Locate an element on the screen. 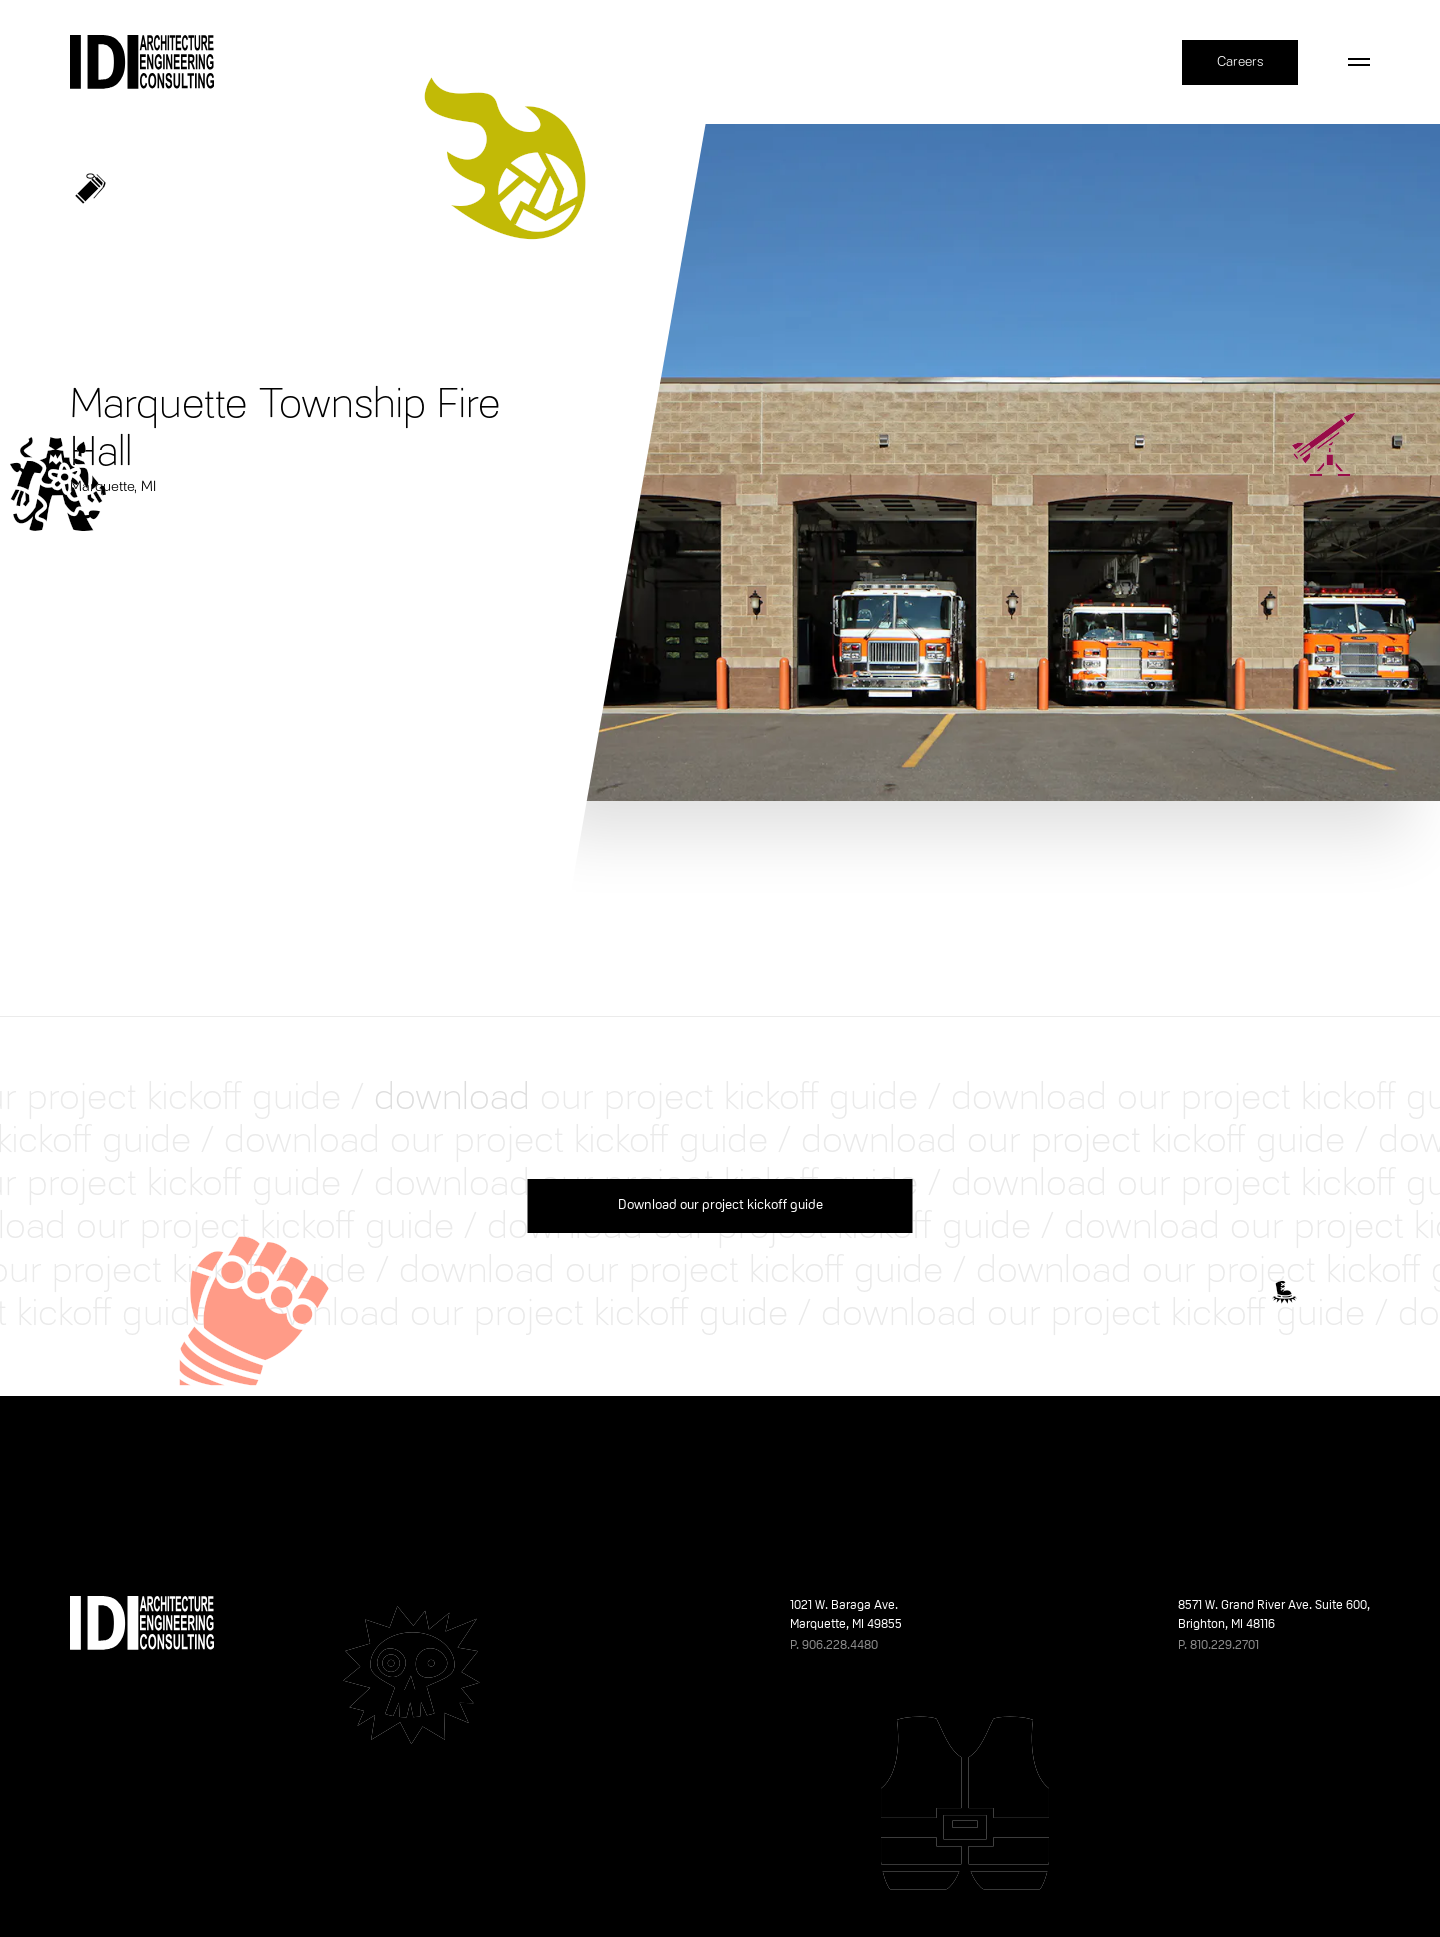  perform a stomp or ground attack is located at coordinates (1284, 1292).